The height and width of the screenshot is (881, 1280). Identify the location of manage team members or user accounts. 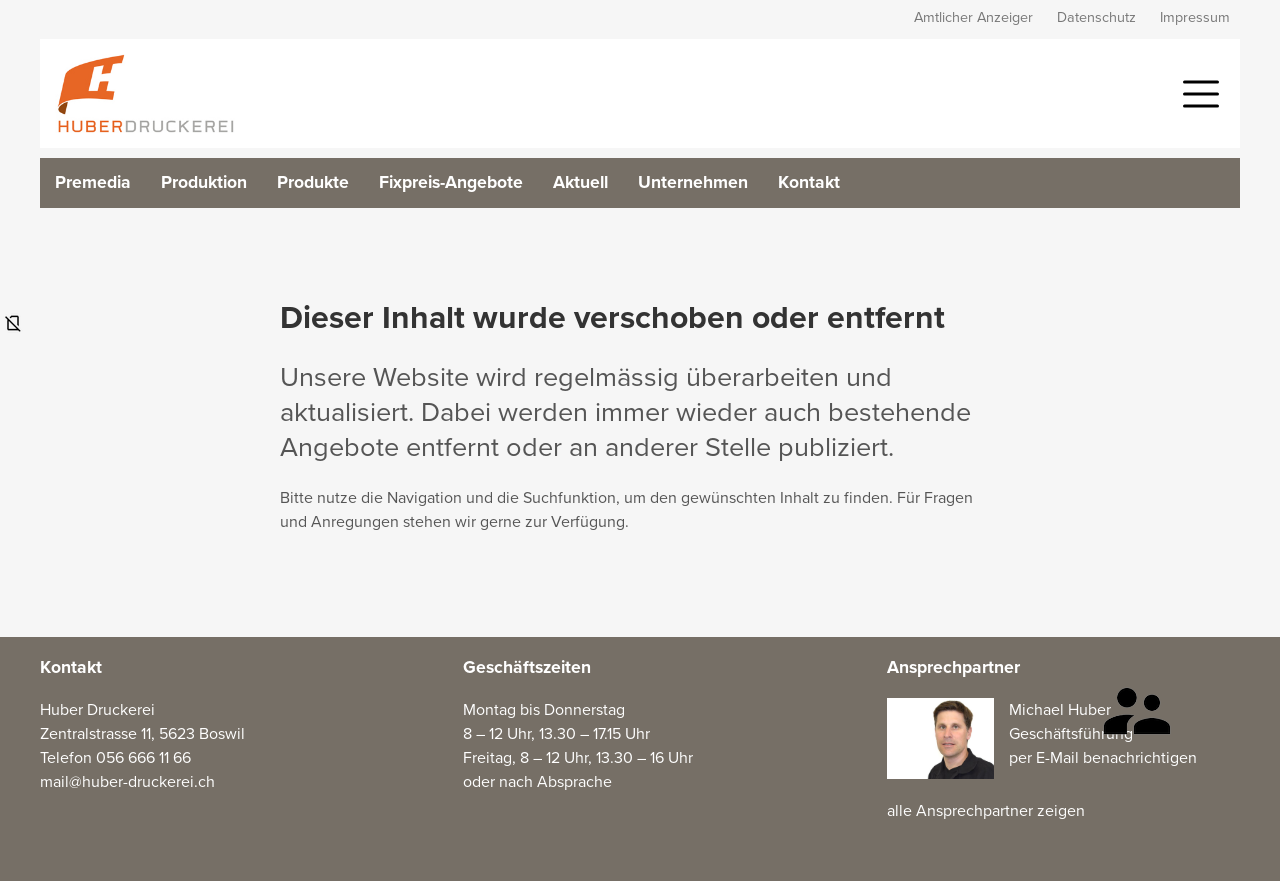
(1137, 711).